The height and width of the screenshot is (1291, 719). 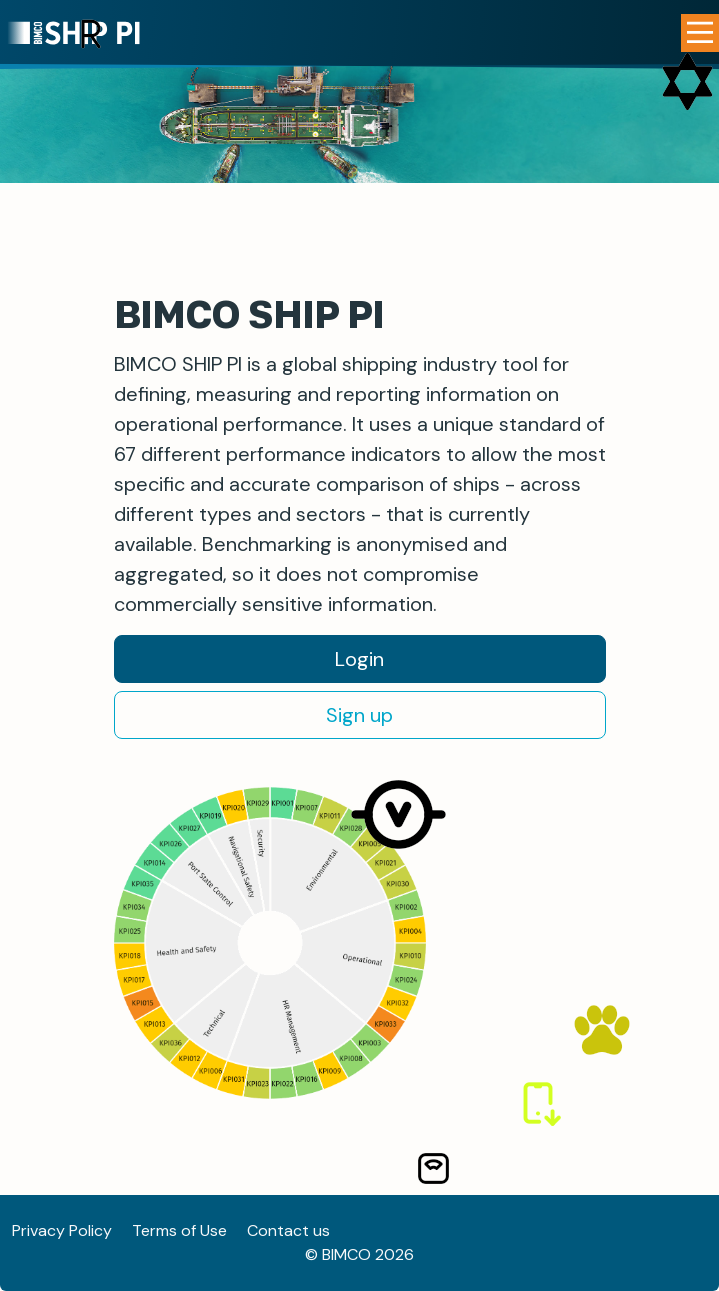 What do you see at coordinates (433, 1168) in the screenshot?
I see `view weight or measurement data` at bounding box center [433, 1168].